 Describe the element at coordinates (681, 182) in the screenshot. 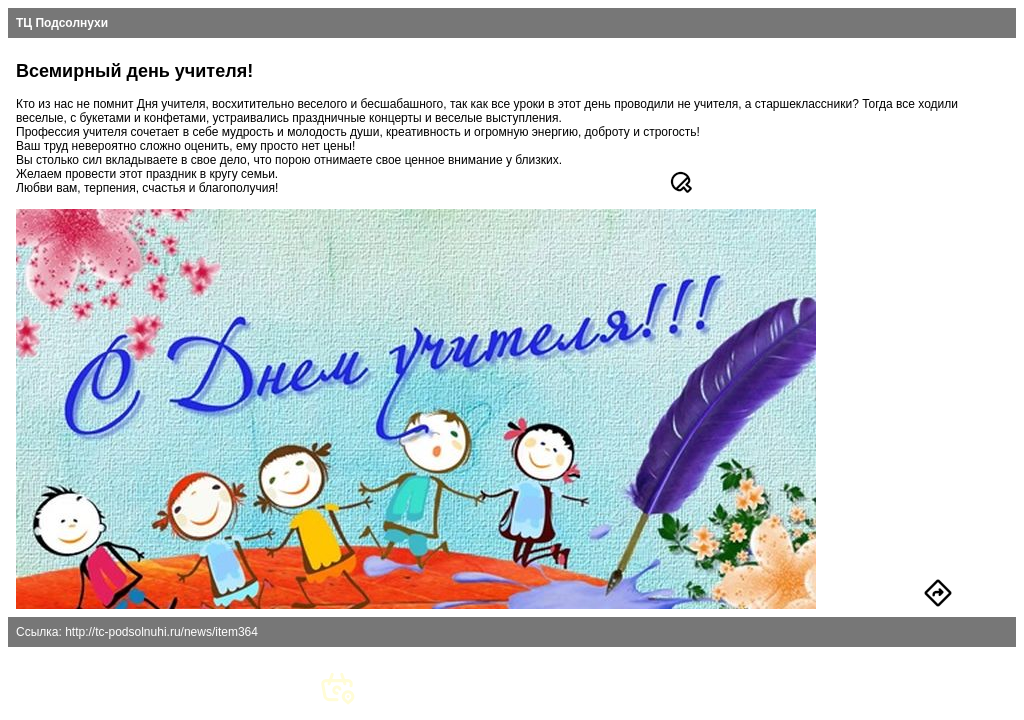

I see `access ping pong or table tennis game` at that location.